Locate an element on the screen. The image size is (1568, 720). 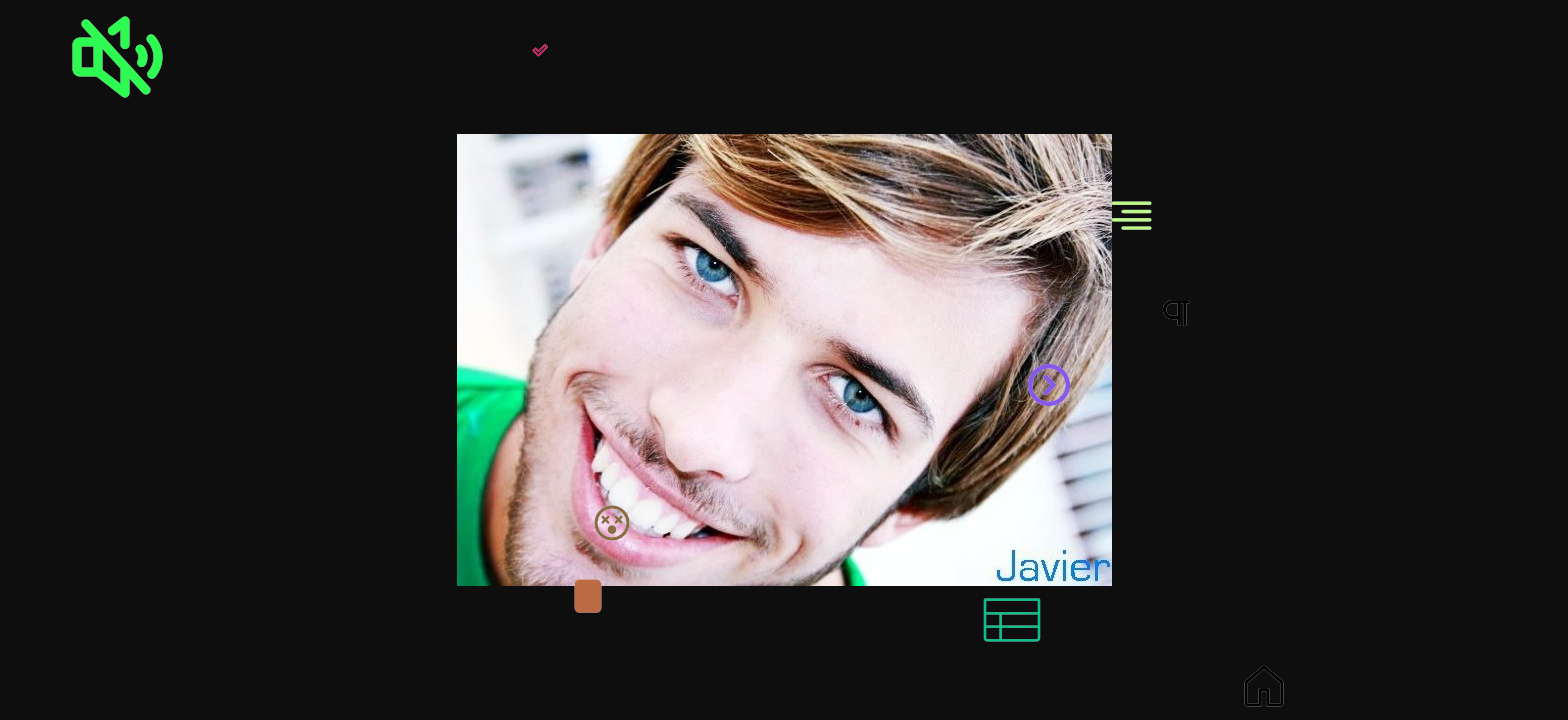
represents a vertical card or panel layout is located at coordinates (588, 596).